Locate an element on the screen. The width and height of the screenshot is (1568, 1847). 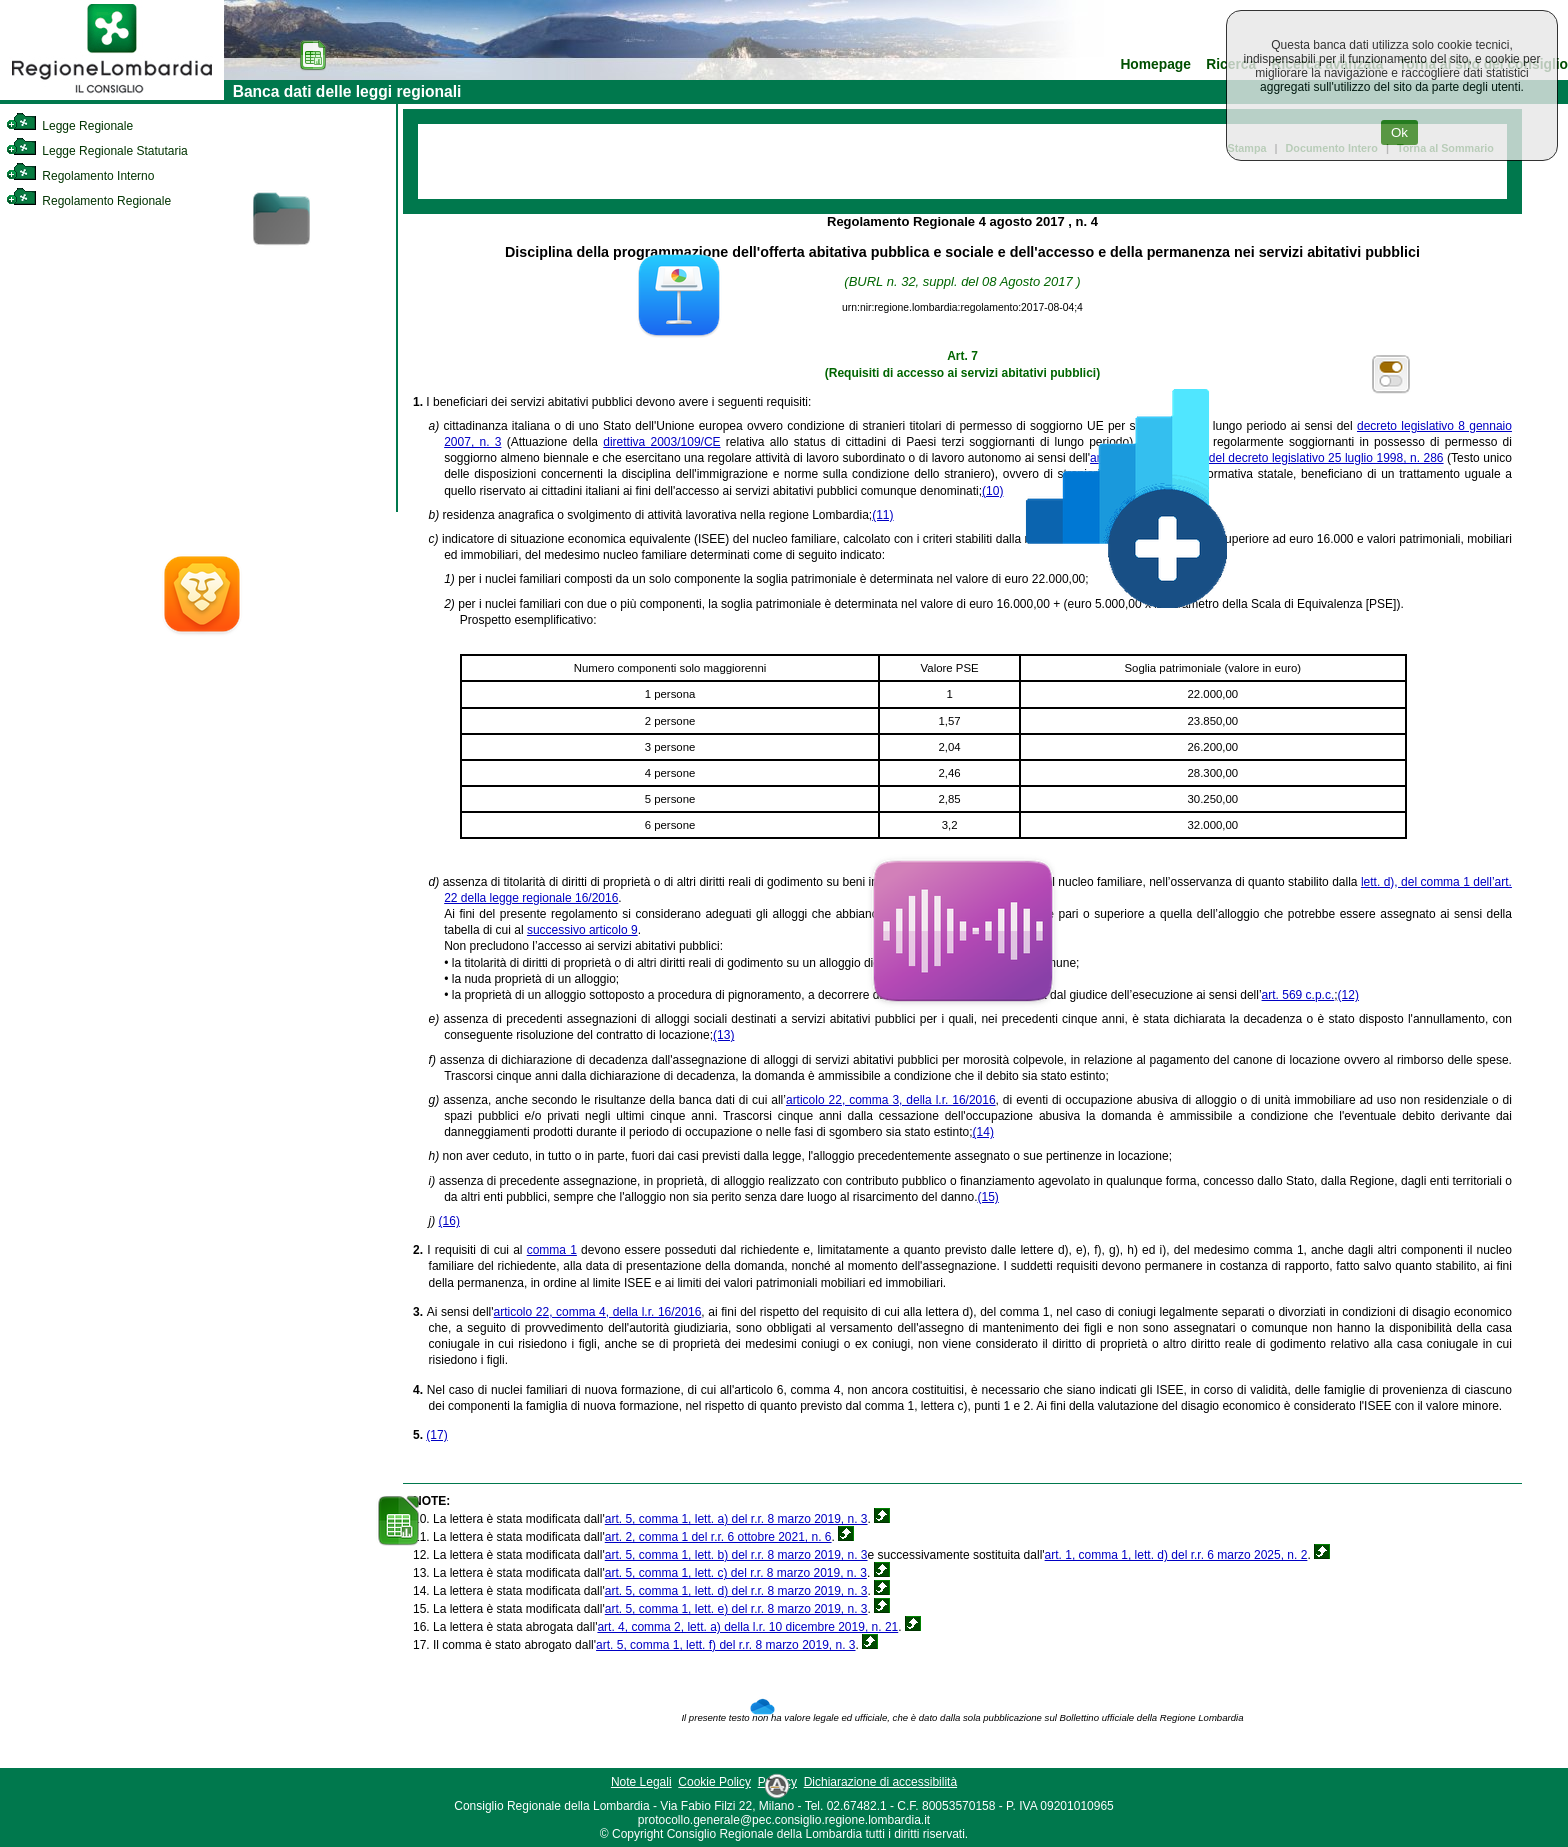
open system settings or preferences is located at coordinates (1391, 374).